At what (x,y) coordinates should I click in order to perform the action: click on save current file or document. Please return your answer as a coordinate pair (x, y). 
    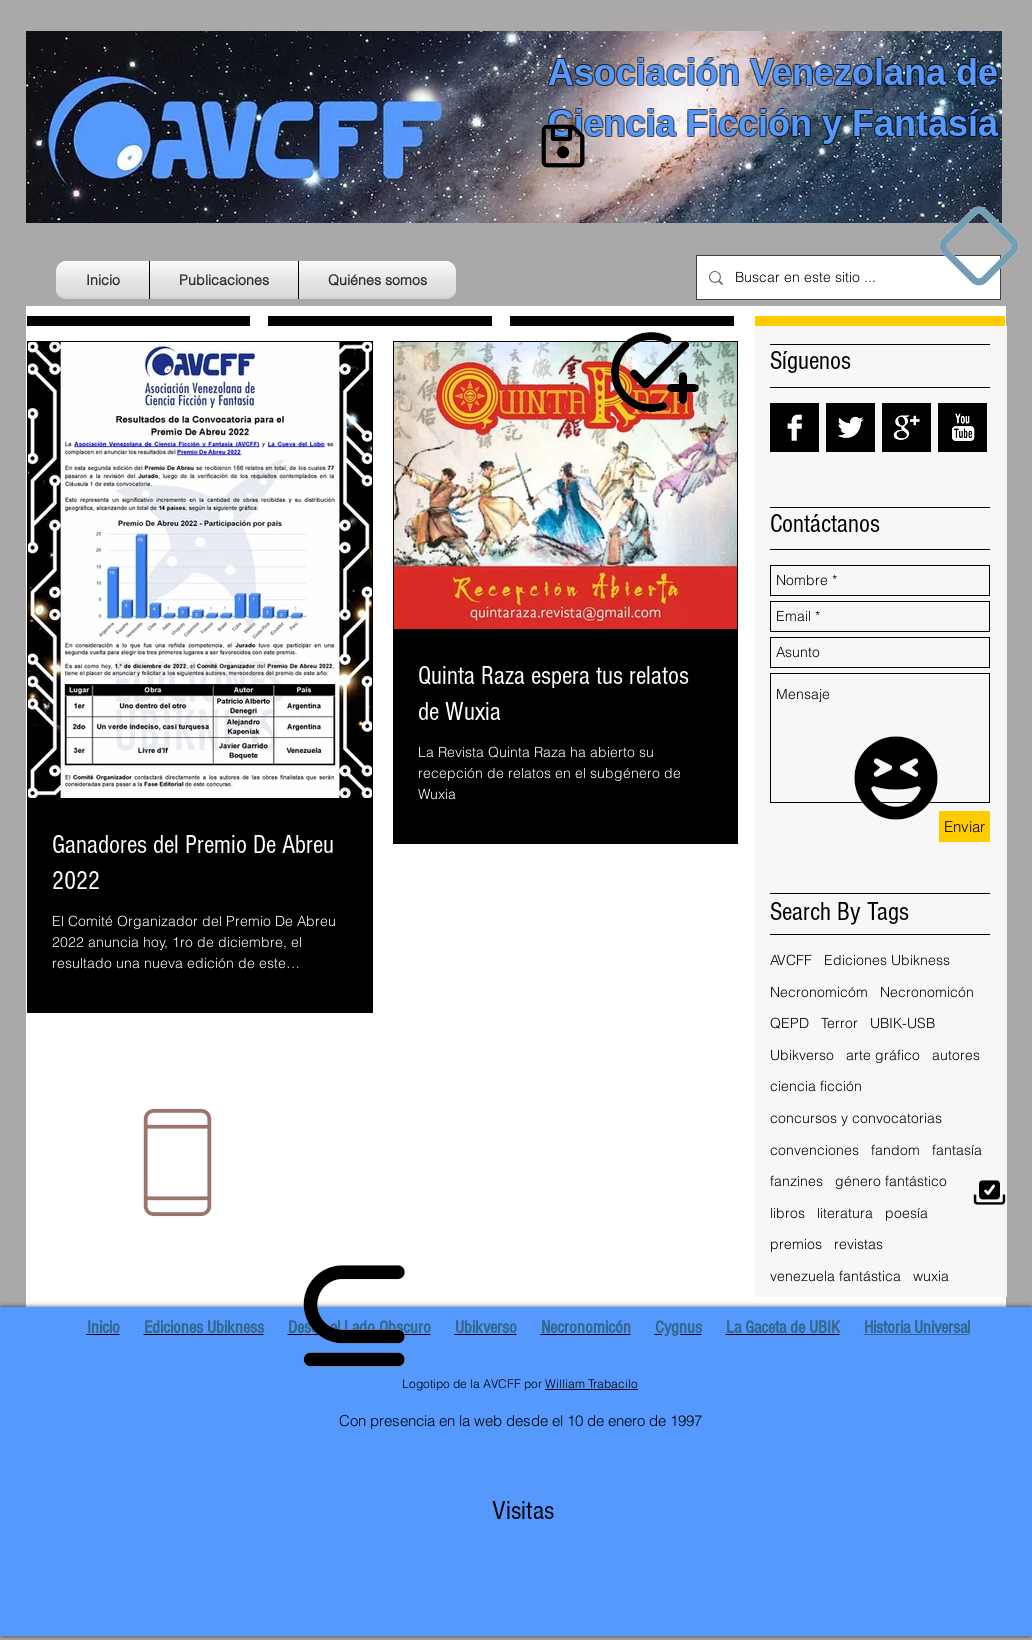
    Looking at the image, I should click on (563, 146).